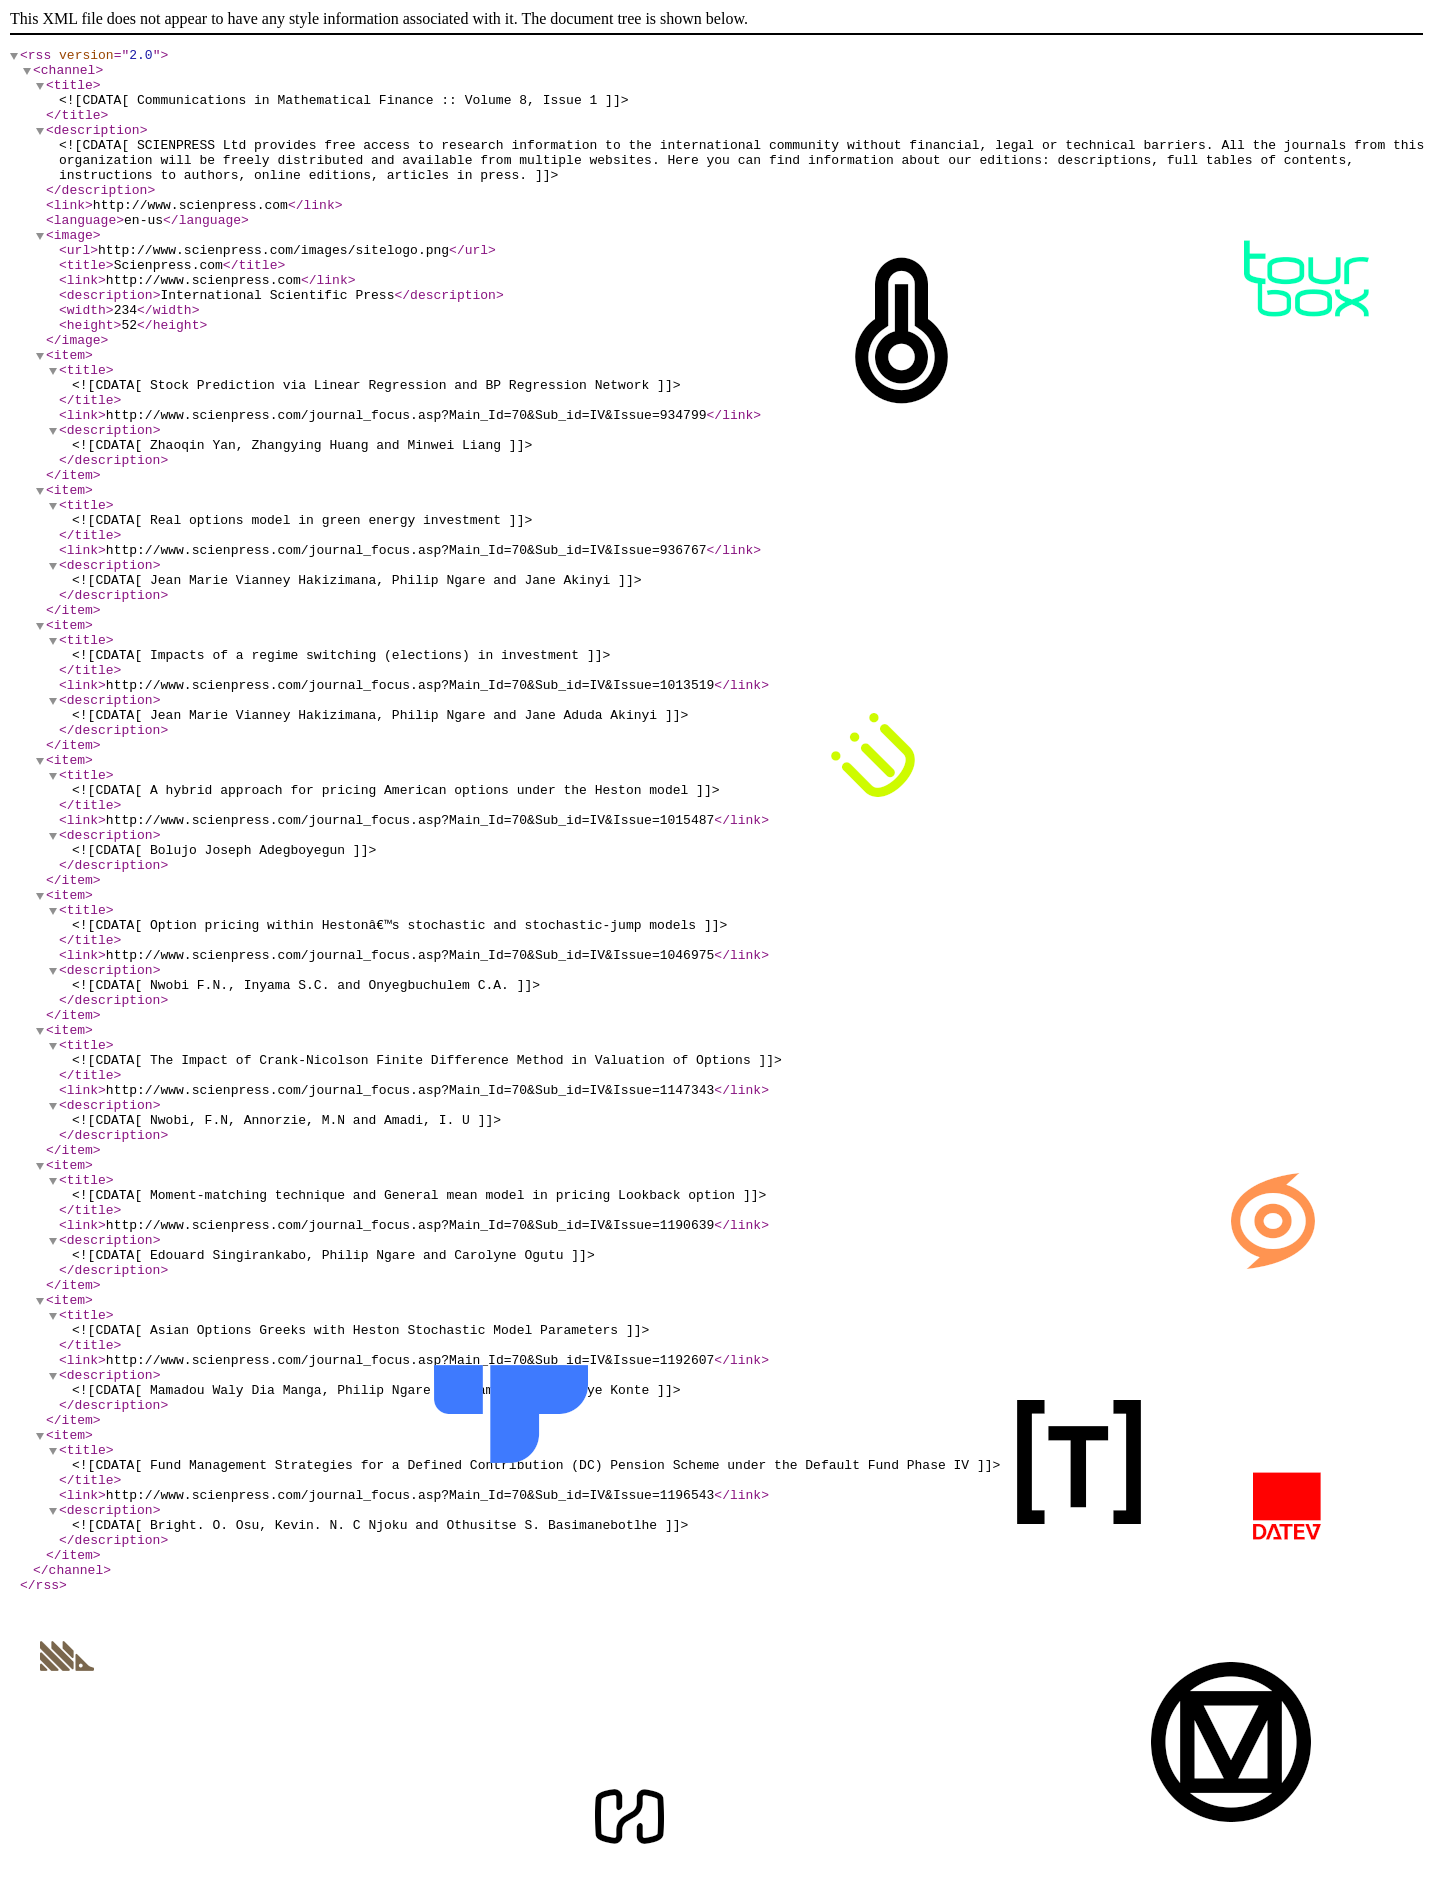  What do you see at coordinates (1306, 278) in the screenshot?
I see `tourbox brand logo` at bounding box center [1306, 278].